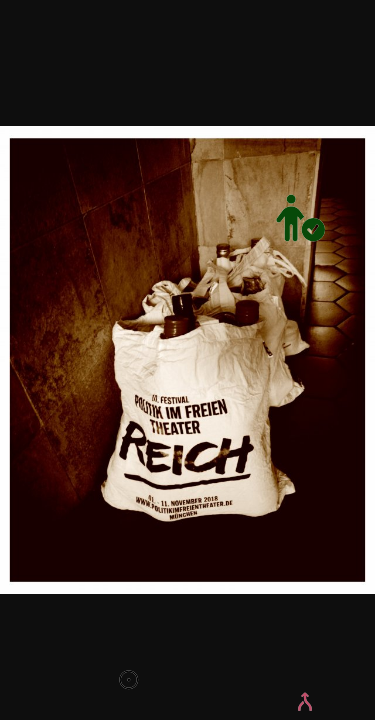 The image size is (375, 720). Describe the element at coordinates (129, 680) in the screenshot. I see `view open issues or bugs` at that location.